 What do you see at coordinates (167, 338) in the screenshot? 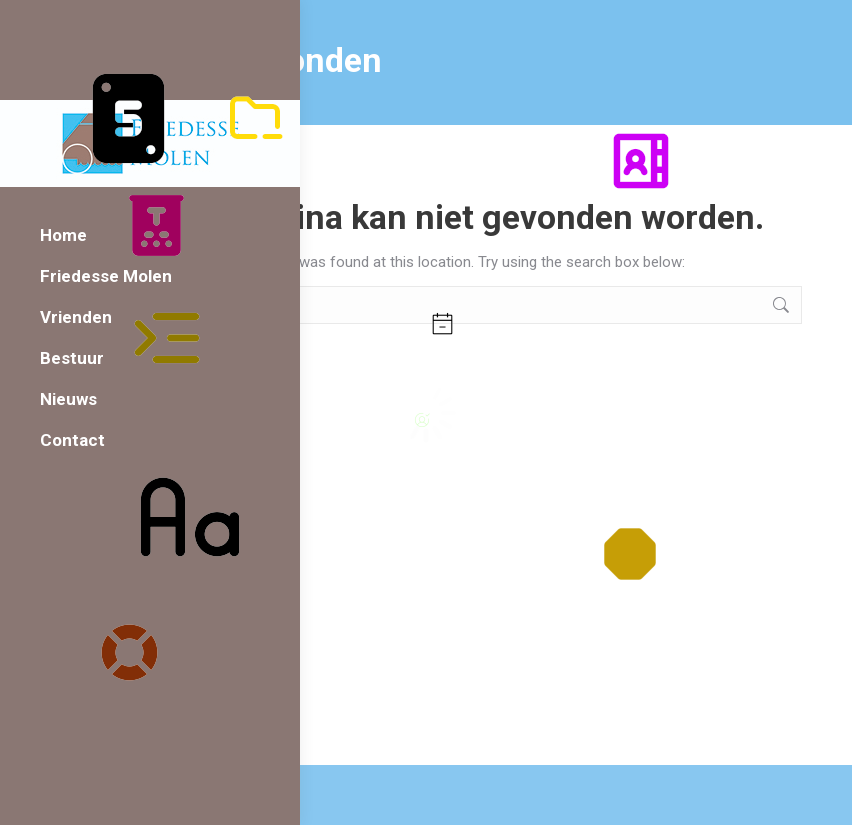
I see `increase text indentation` at bounding box center [167, 338].